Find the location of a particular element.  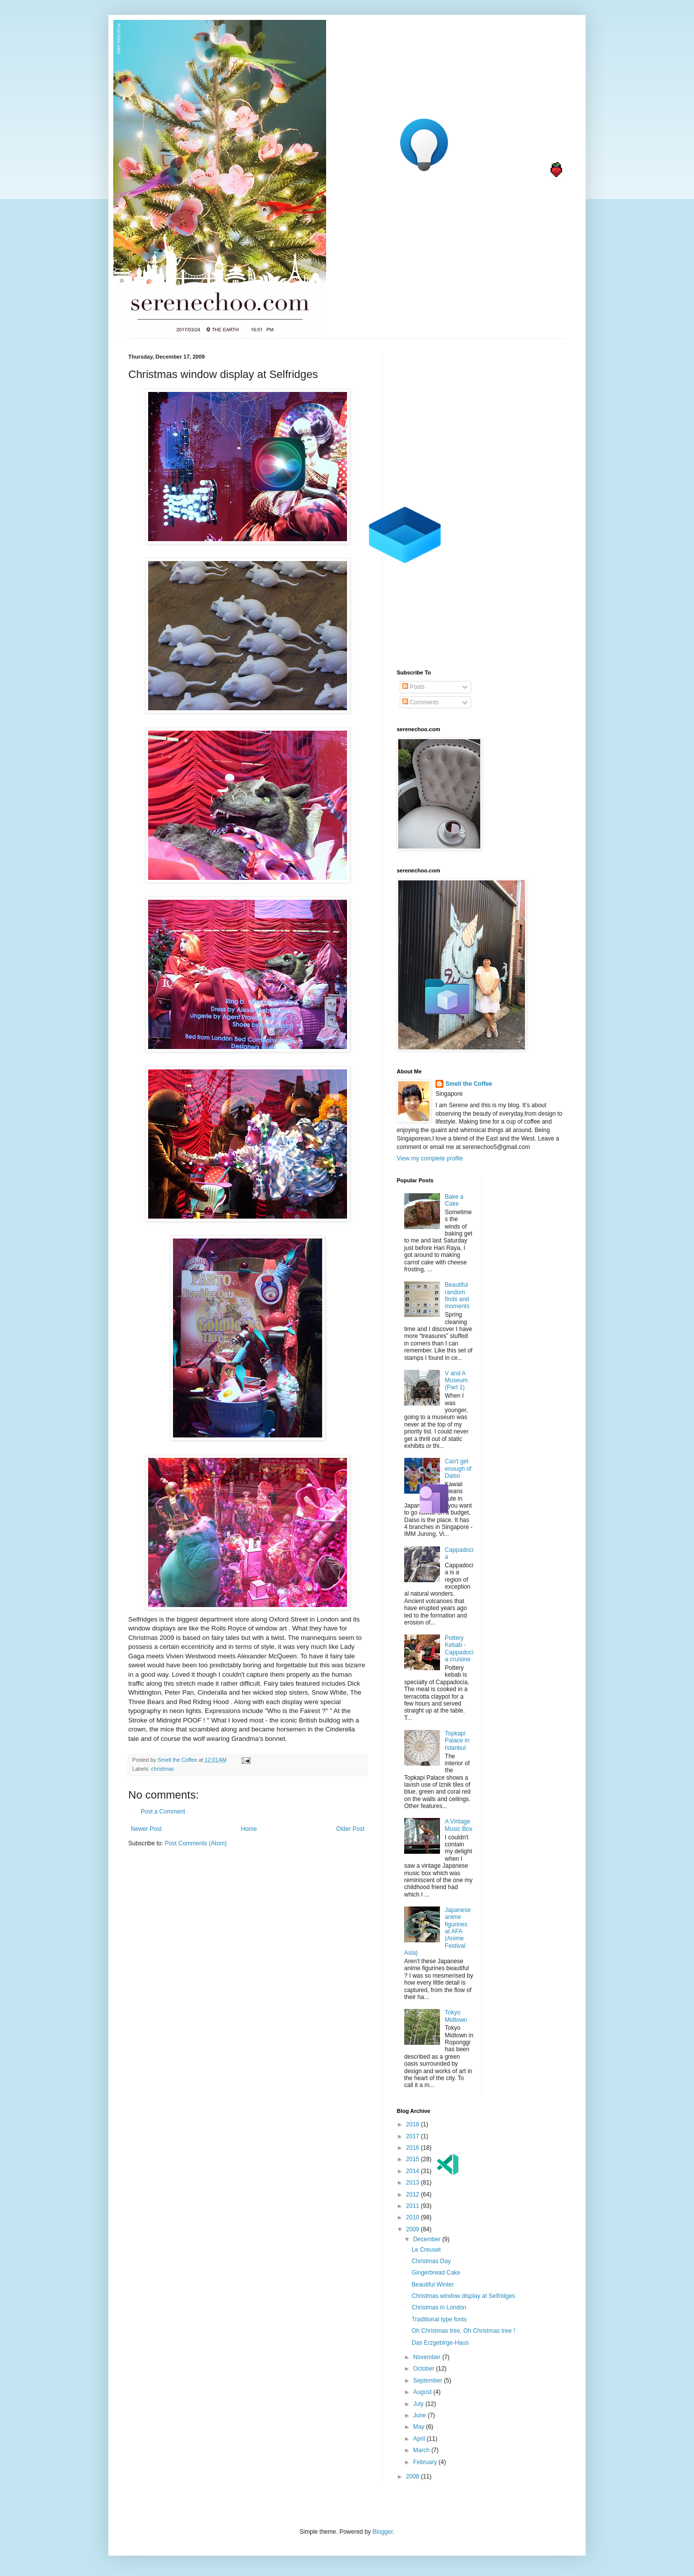

open the Celeste app is located at coordinates (556, 170).